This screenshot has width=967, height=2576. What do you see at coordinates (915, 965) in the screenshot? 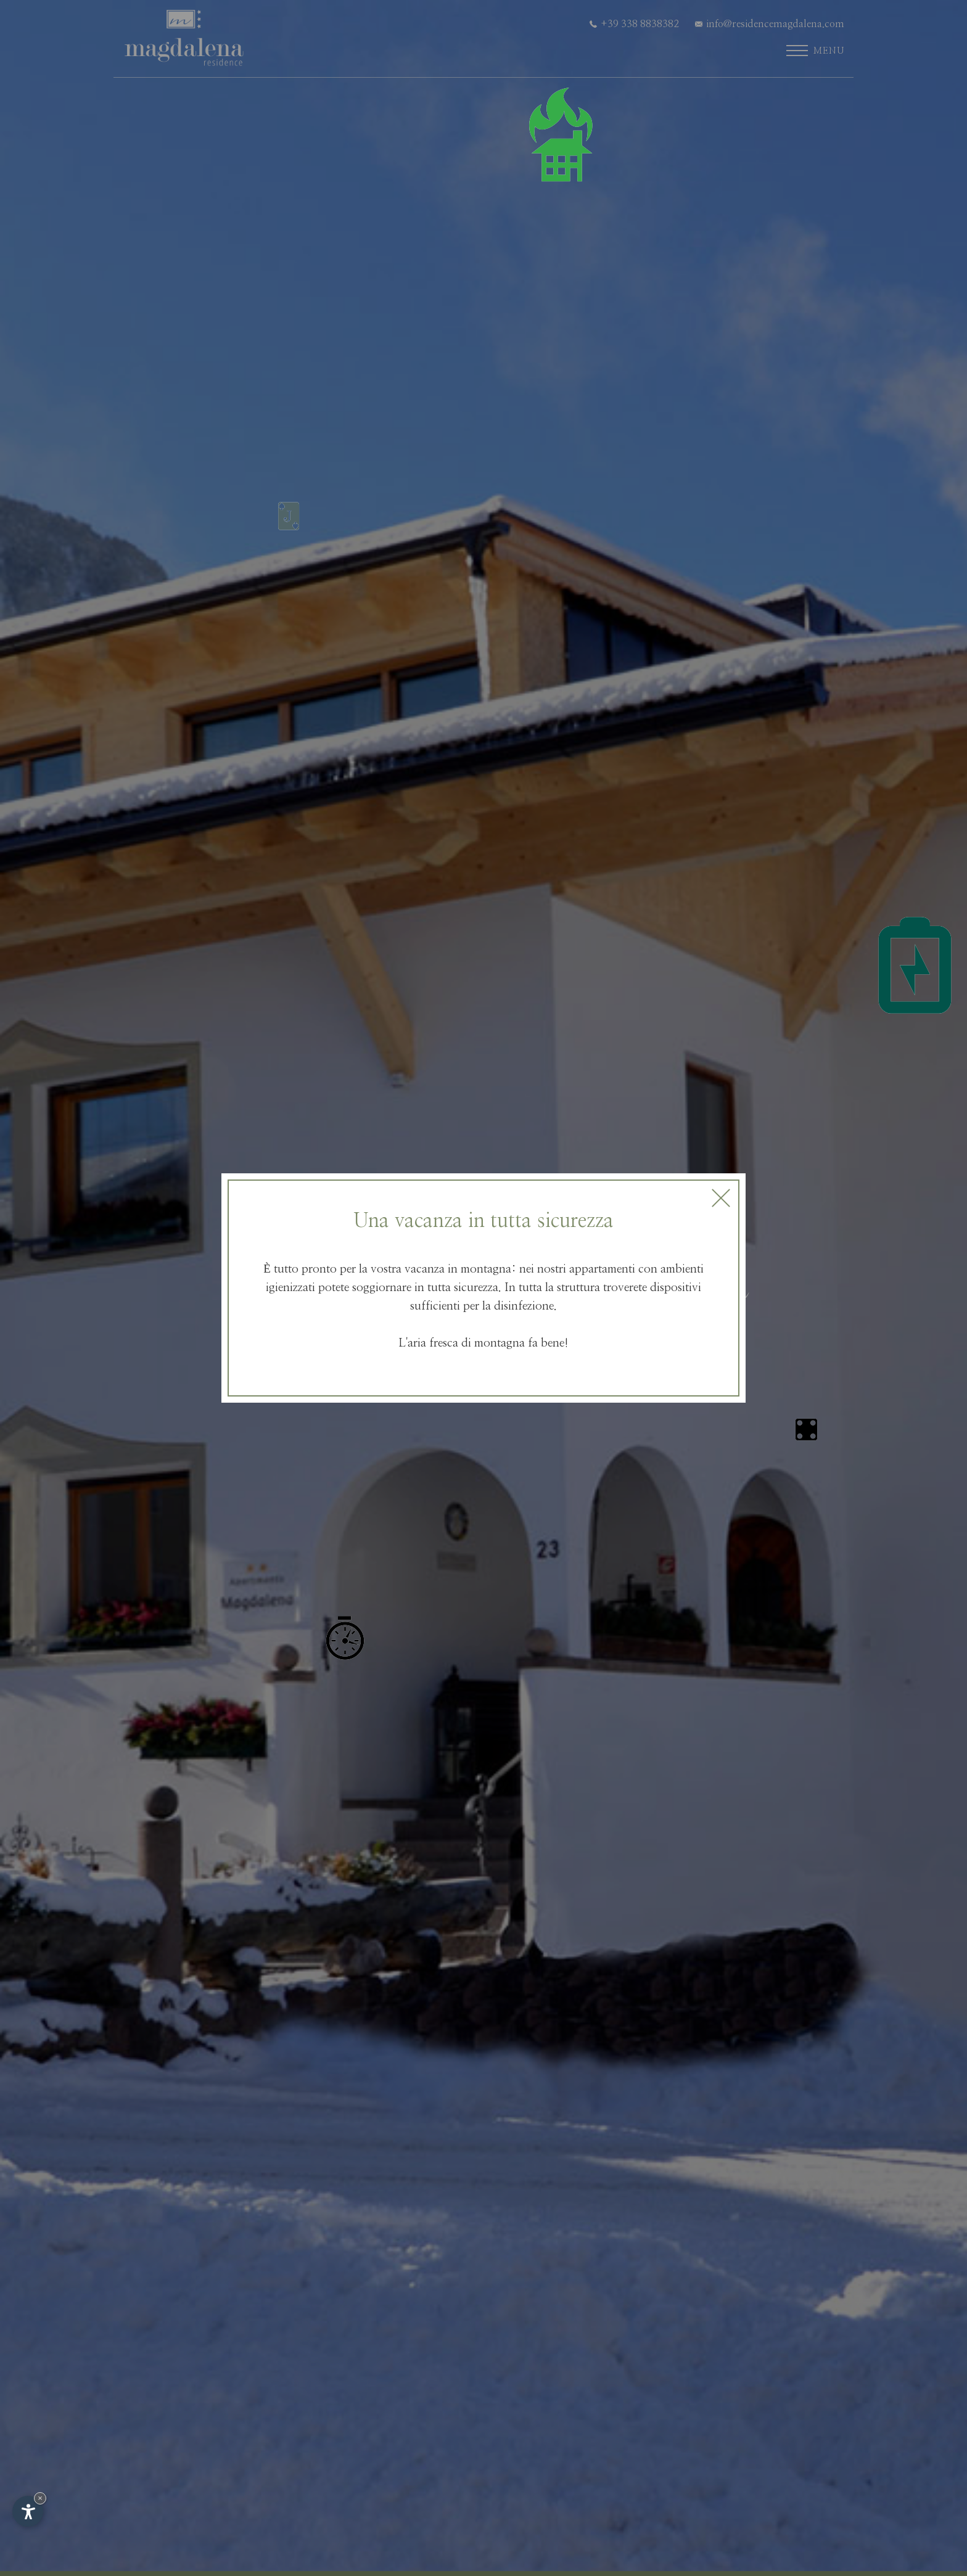
I see `view battery status or power level` at bounding box center [915, 965].